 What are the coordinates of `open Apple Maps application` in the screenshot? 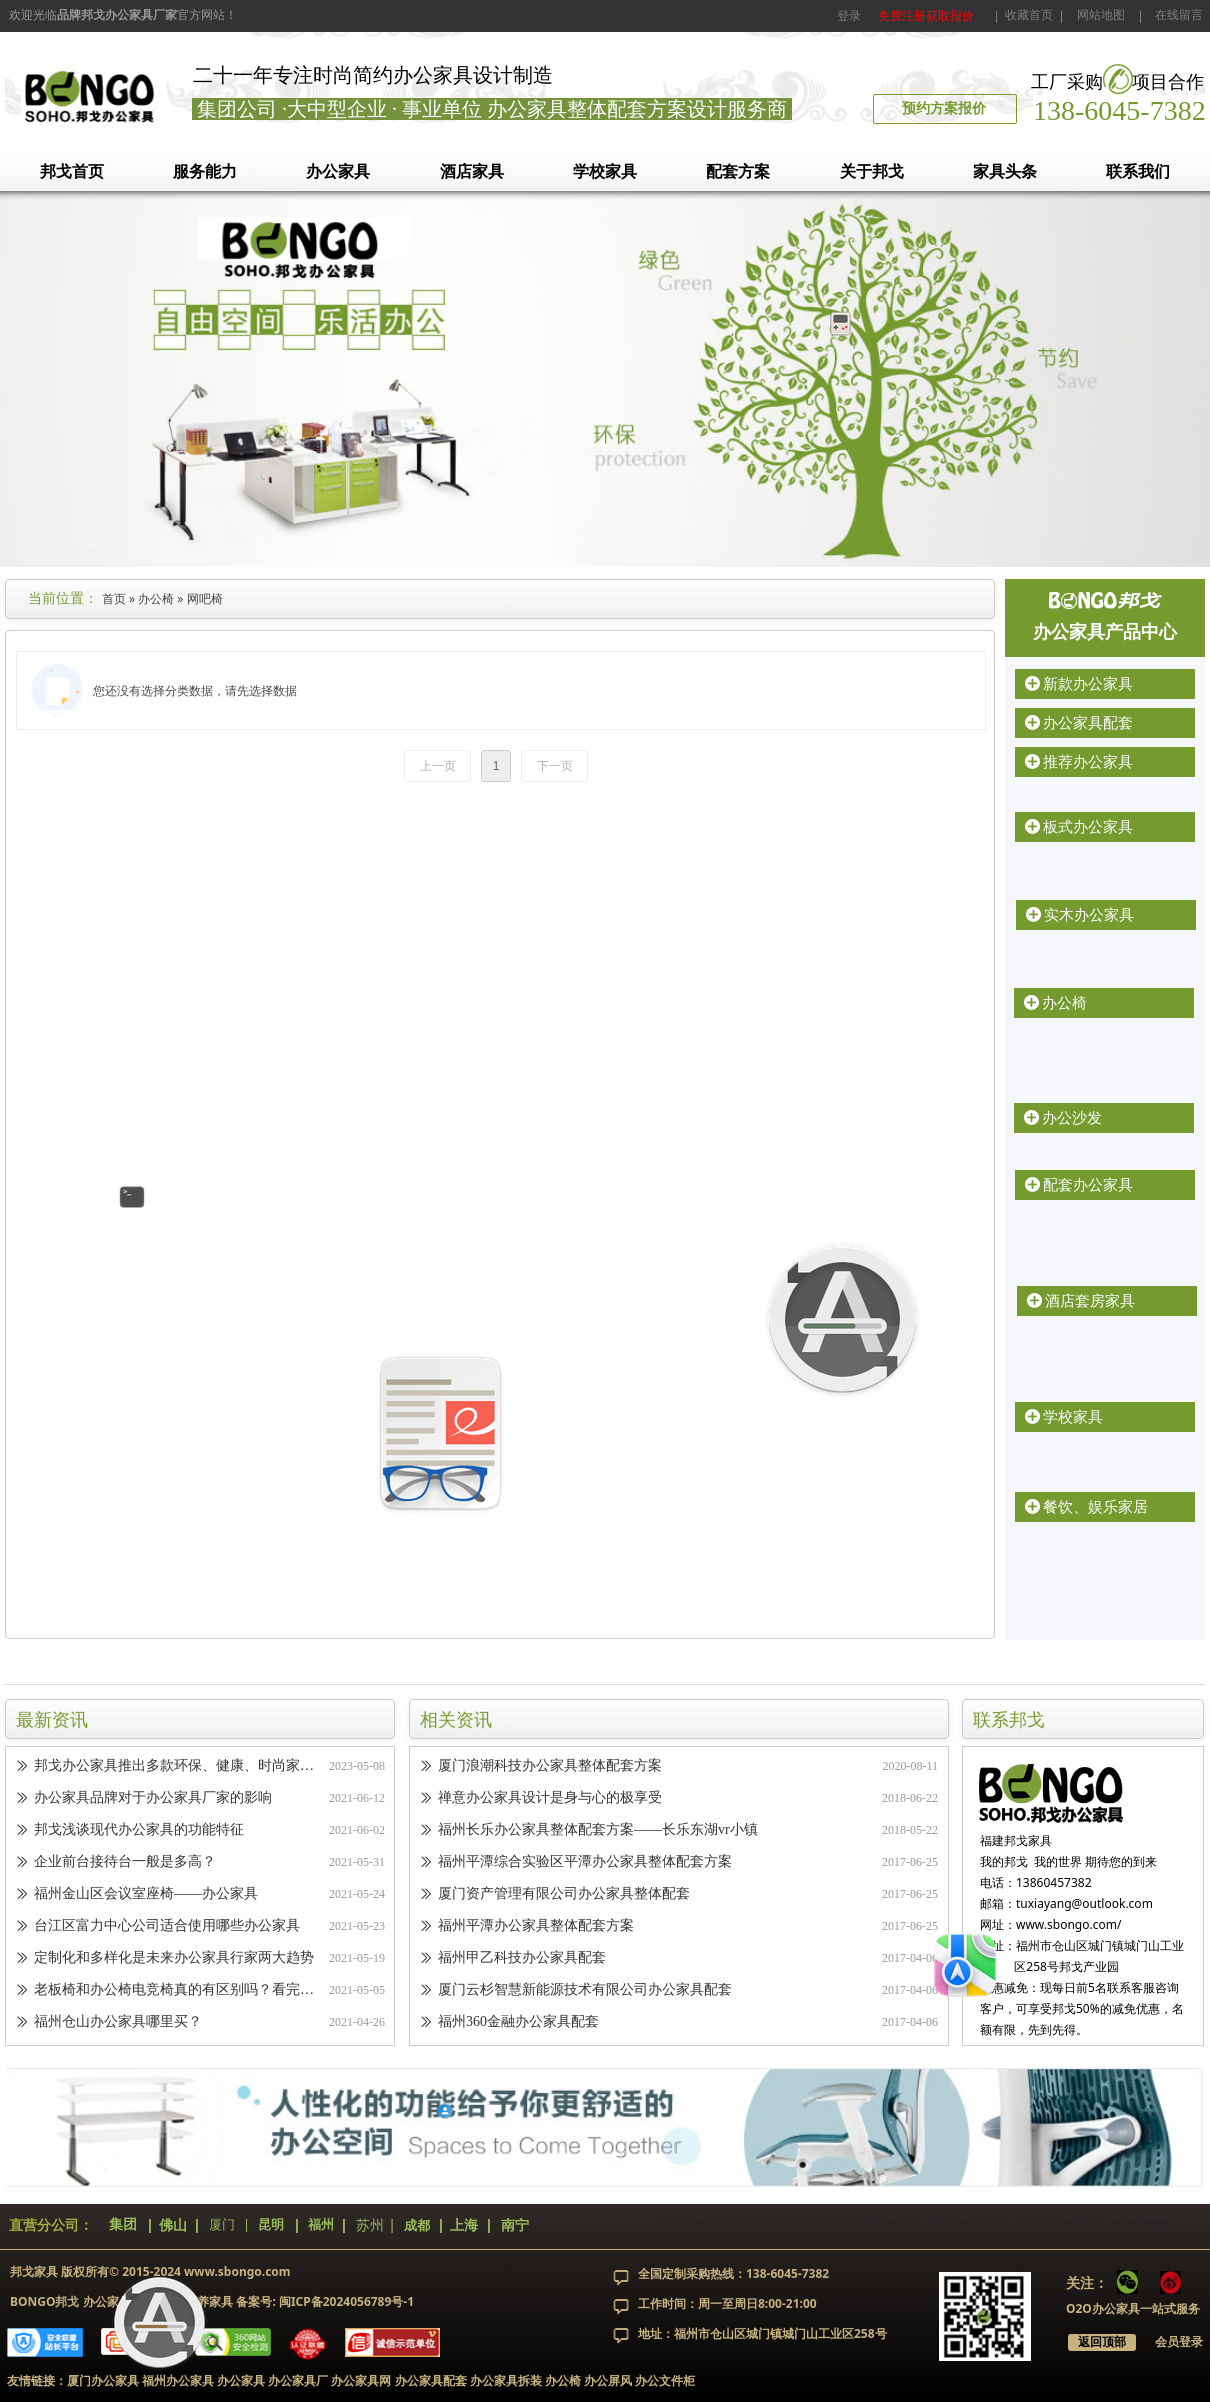 It's located at (965, 1965).